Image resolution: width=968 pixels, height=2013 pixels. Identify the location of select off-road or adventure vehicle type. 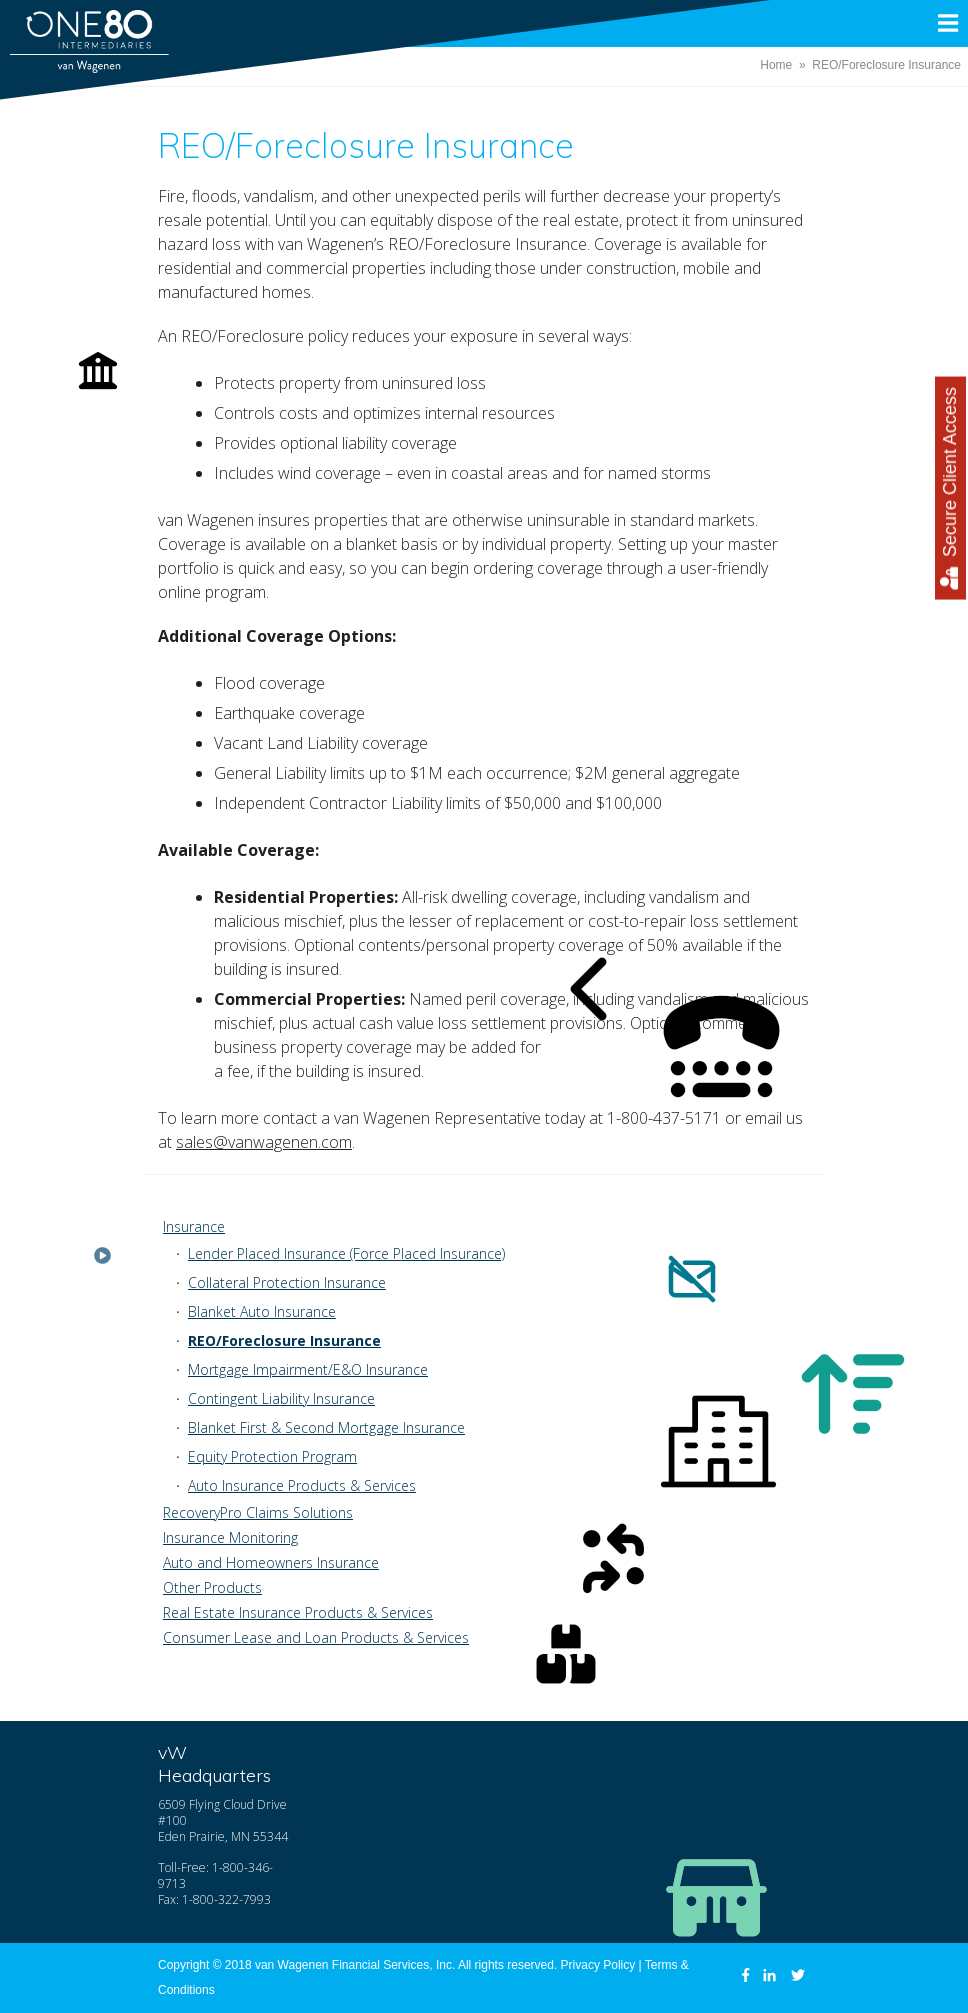
(716, 1899).